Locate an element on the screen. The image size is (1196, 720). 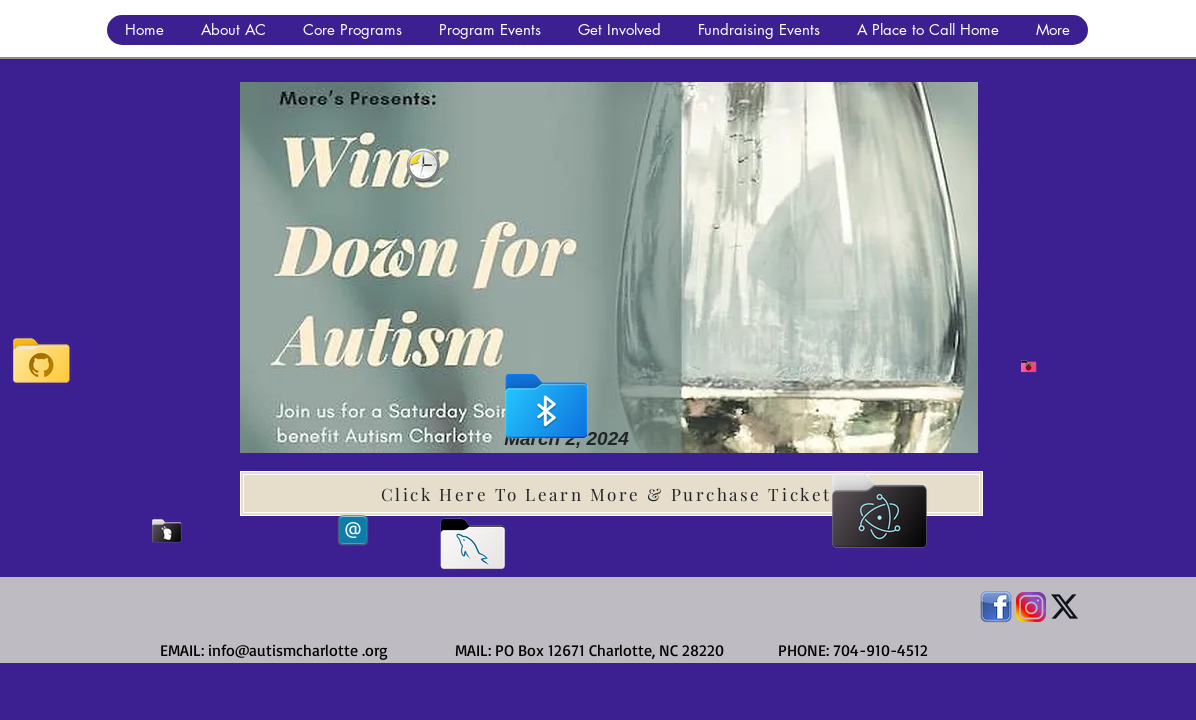
open recently accessed documents is located at coordinates (424, 165).